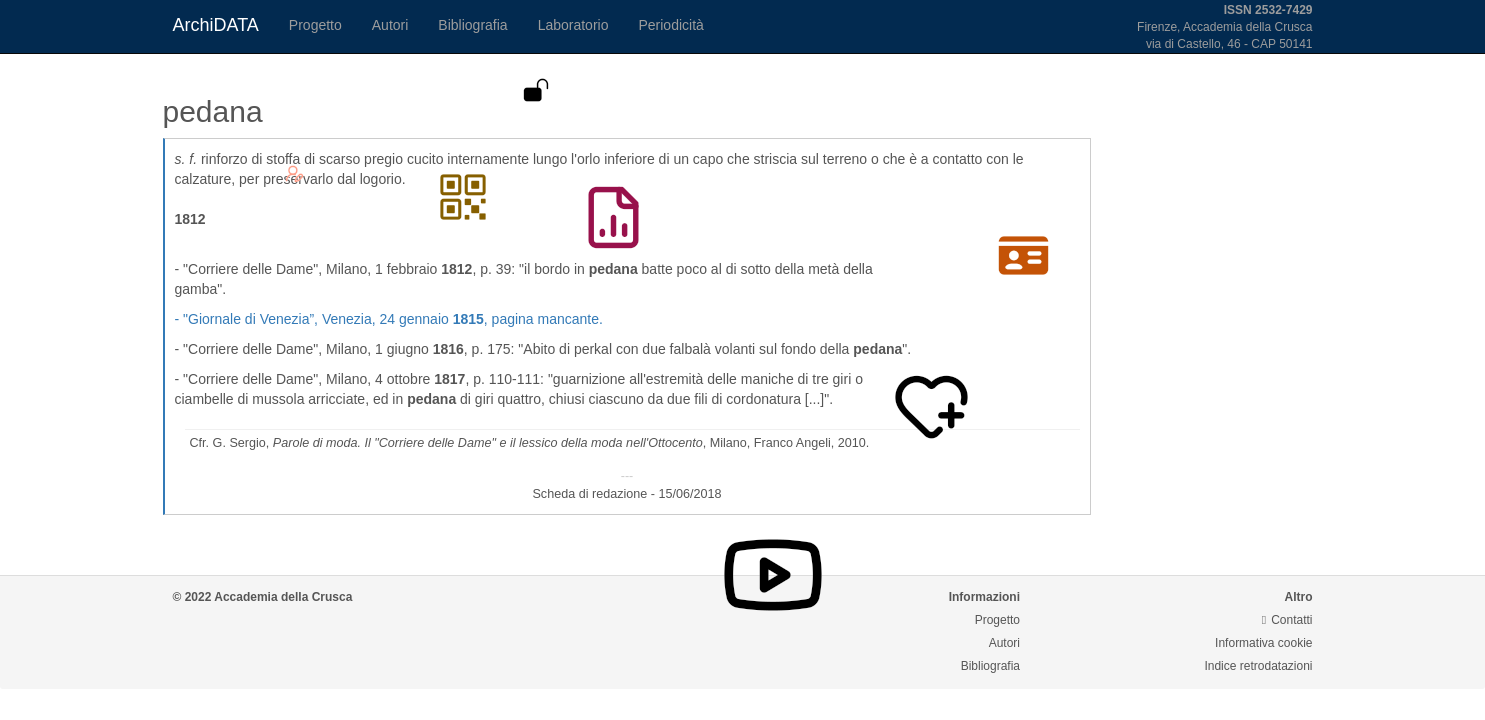 The width and height of the screenshot is (1485, 720). Describe the element at coordinates (613, 217) in the screenshot. I see `view report or analytics file` at that location.